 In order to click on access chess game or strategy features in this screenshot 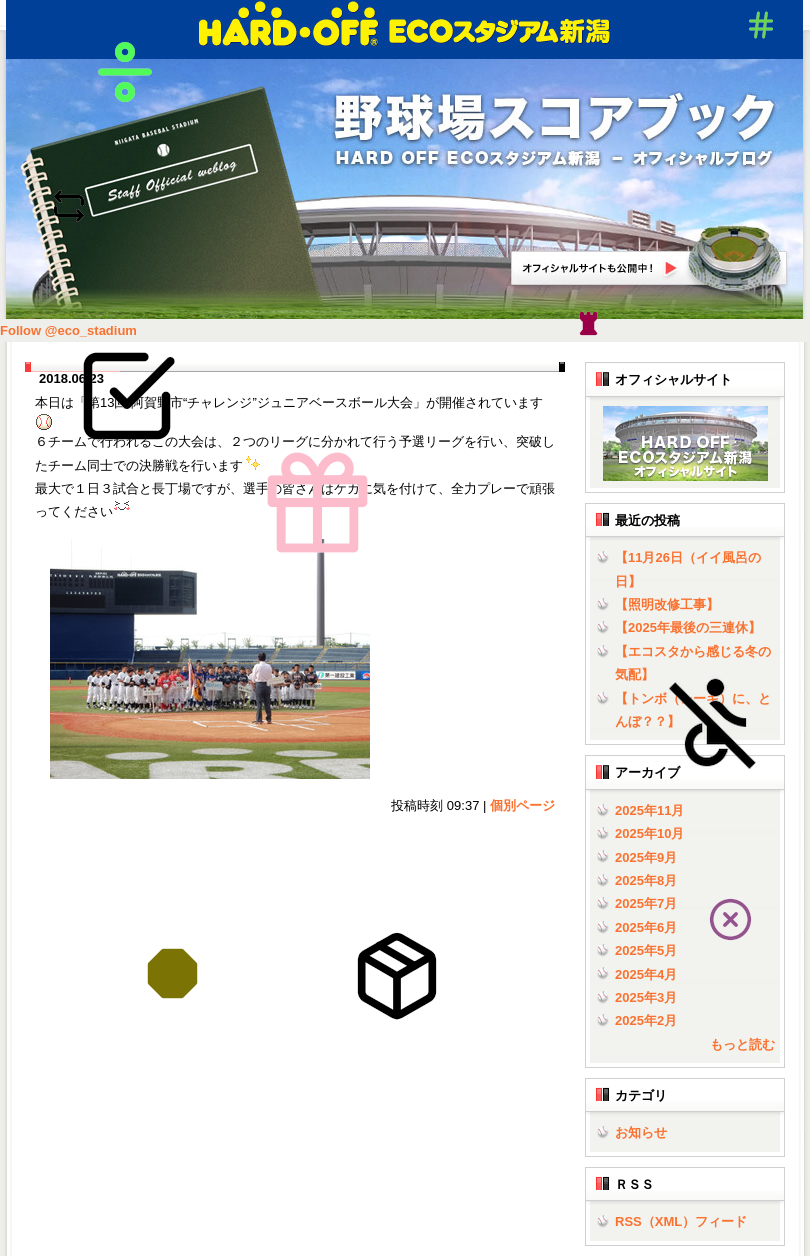, I will do `click(588, 323)`.